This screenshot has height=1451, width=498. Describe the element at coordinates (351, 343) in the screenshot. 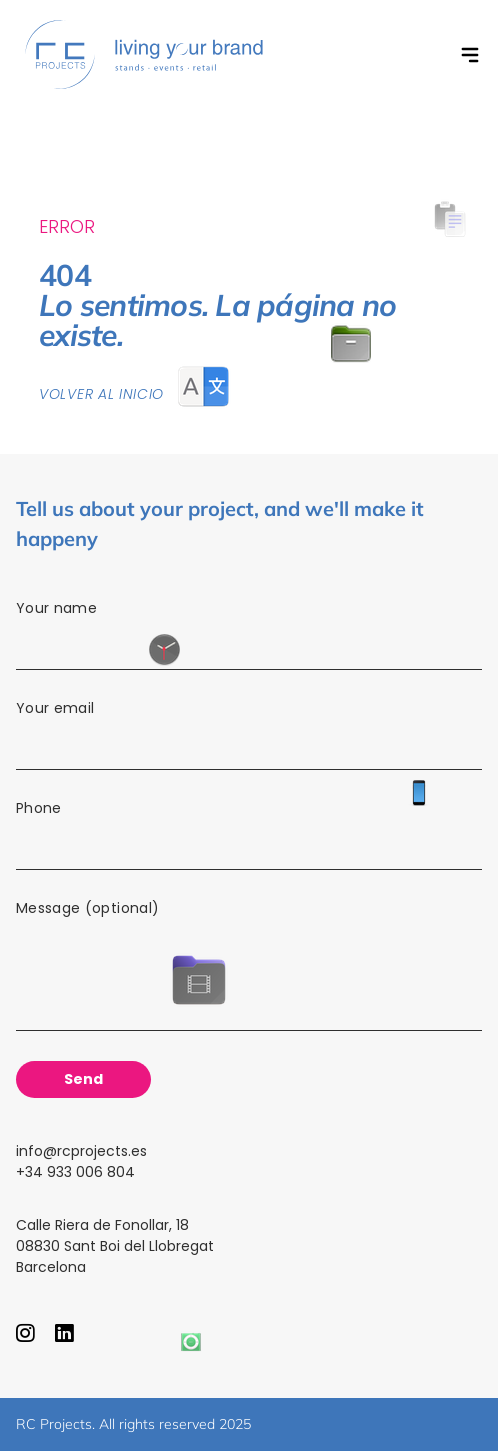

I see `open the file manager` at that location.